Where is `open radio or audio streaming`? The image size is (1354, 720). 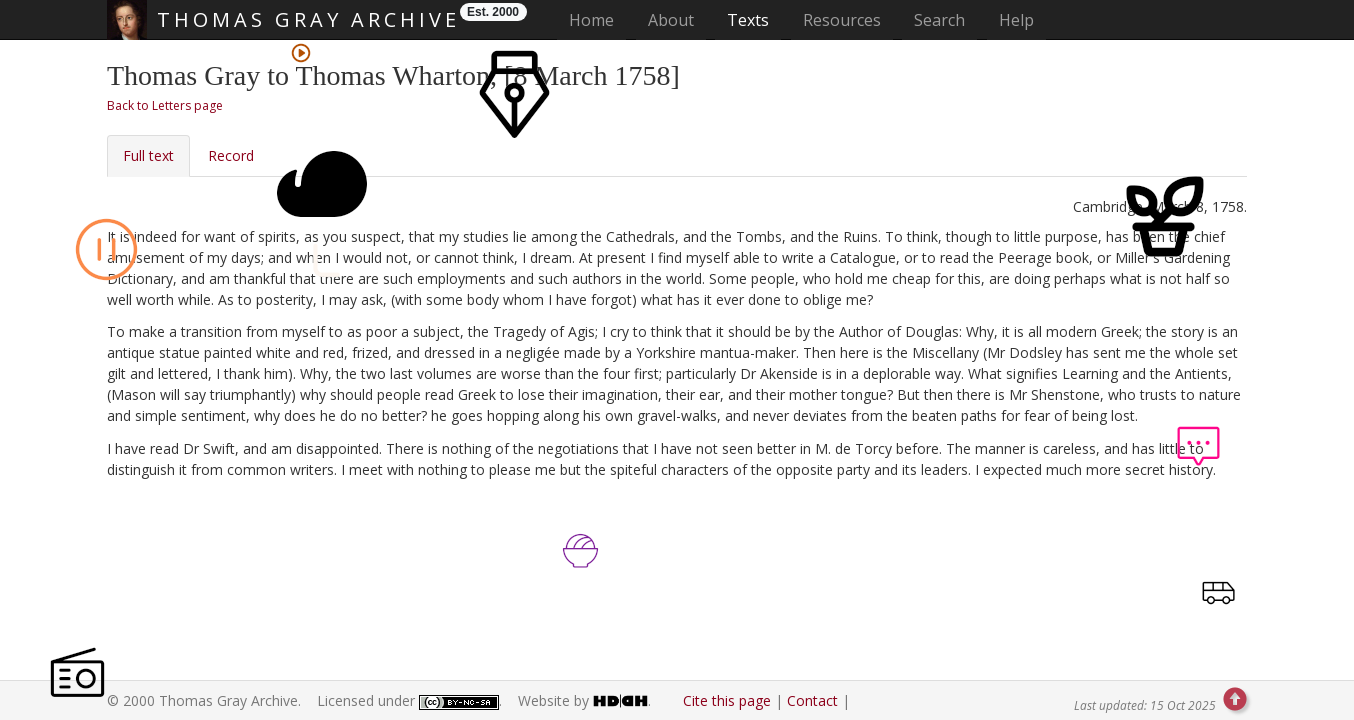 open radio or audio streaming is located at coordinates (77, 676).